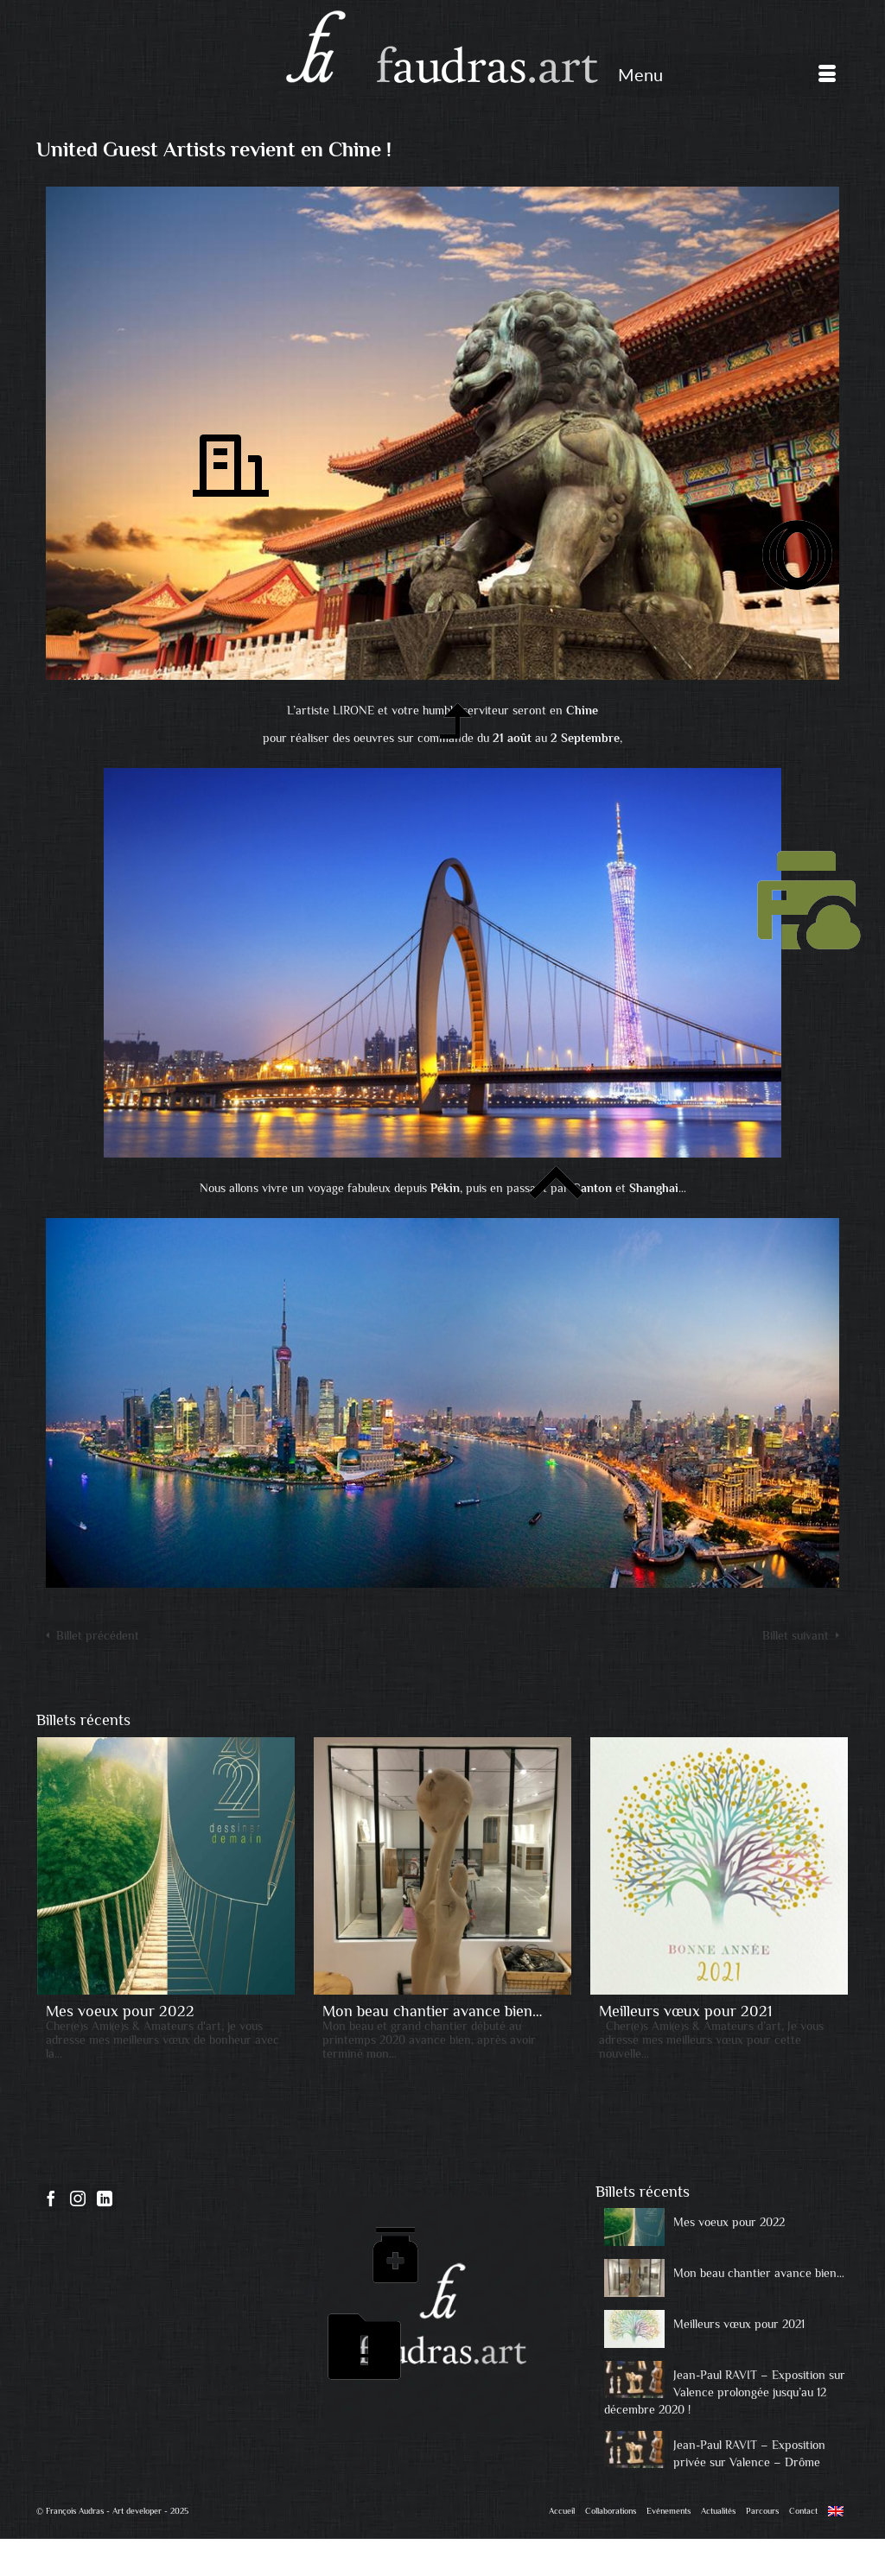  Describe the element at coordinates (455, 723) in the screenshot. I see `turn right then continue forward` at that location.